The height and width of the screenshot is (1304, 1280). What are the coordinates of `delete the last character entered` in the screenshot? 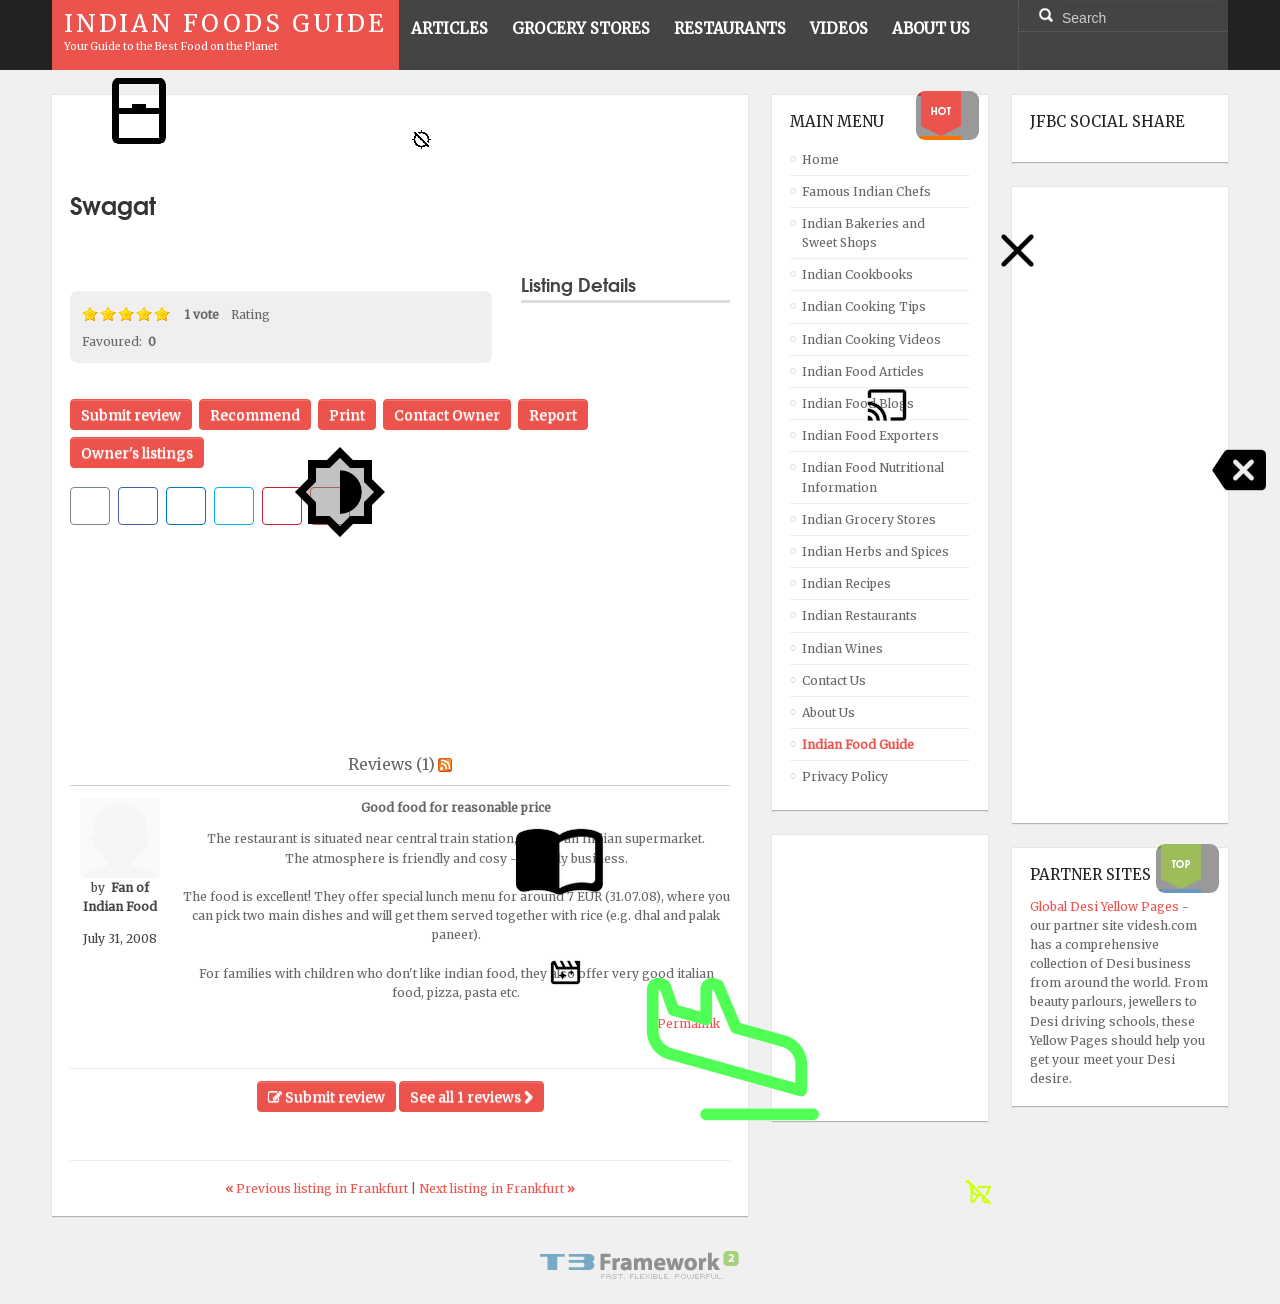 It's located at (1239, 470).